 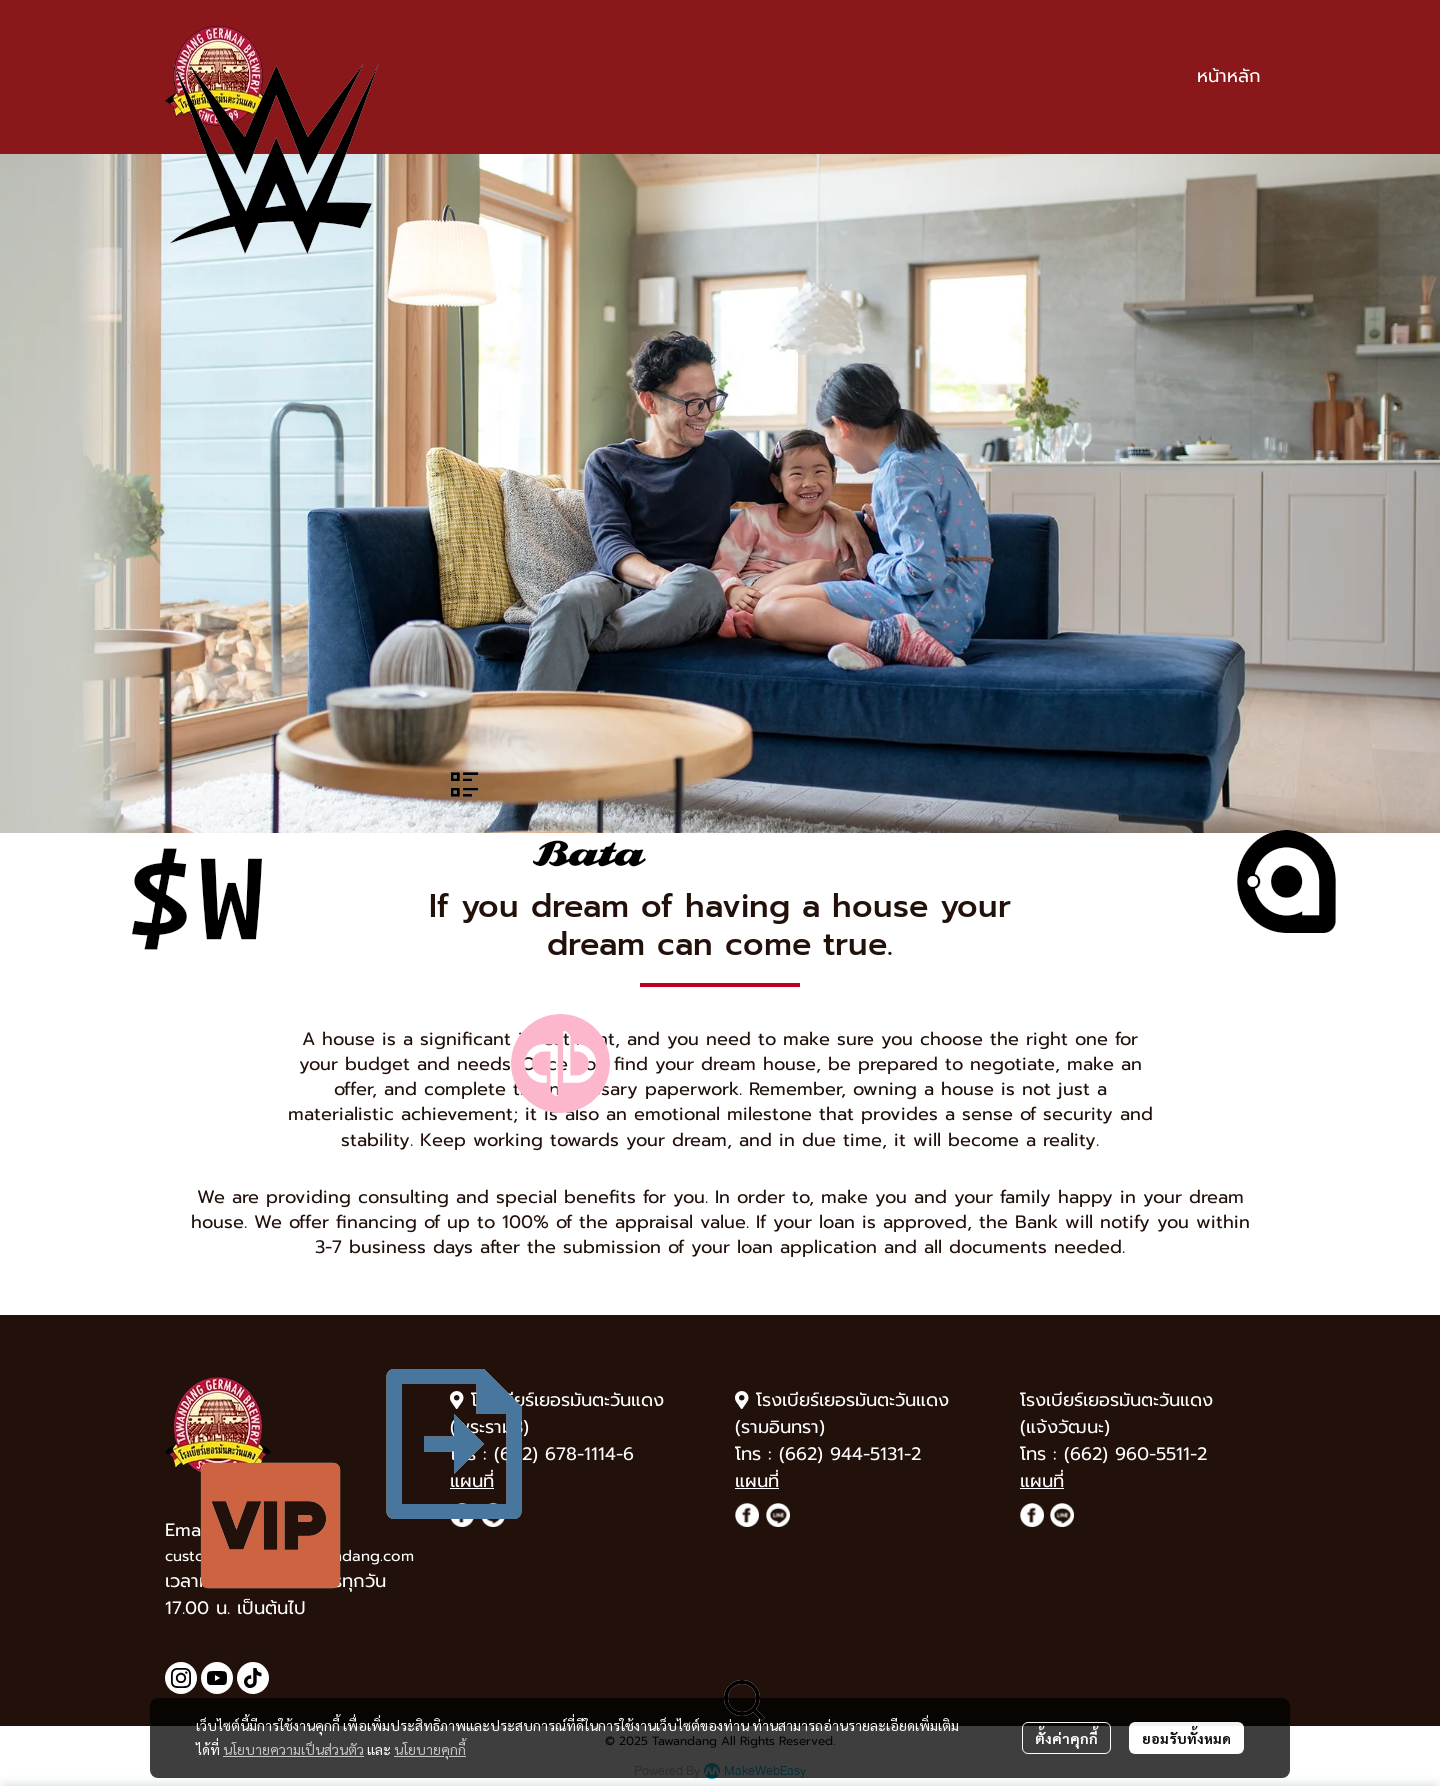 I want to click on transfer or export a file, so click(x=454, y=1444).